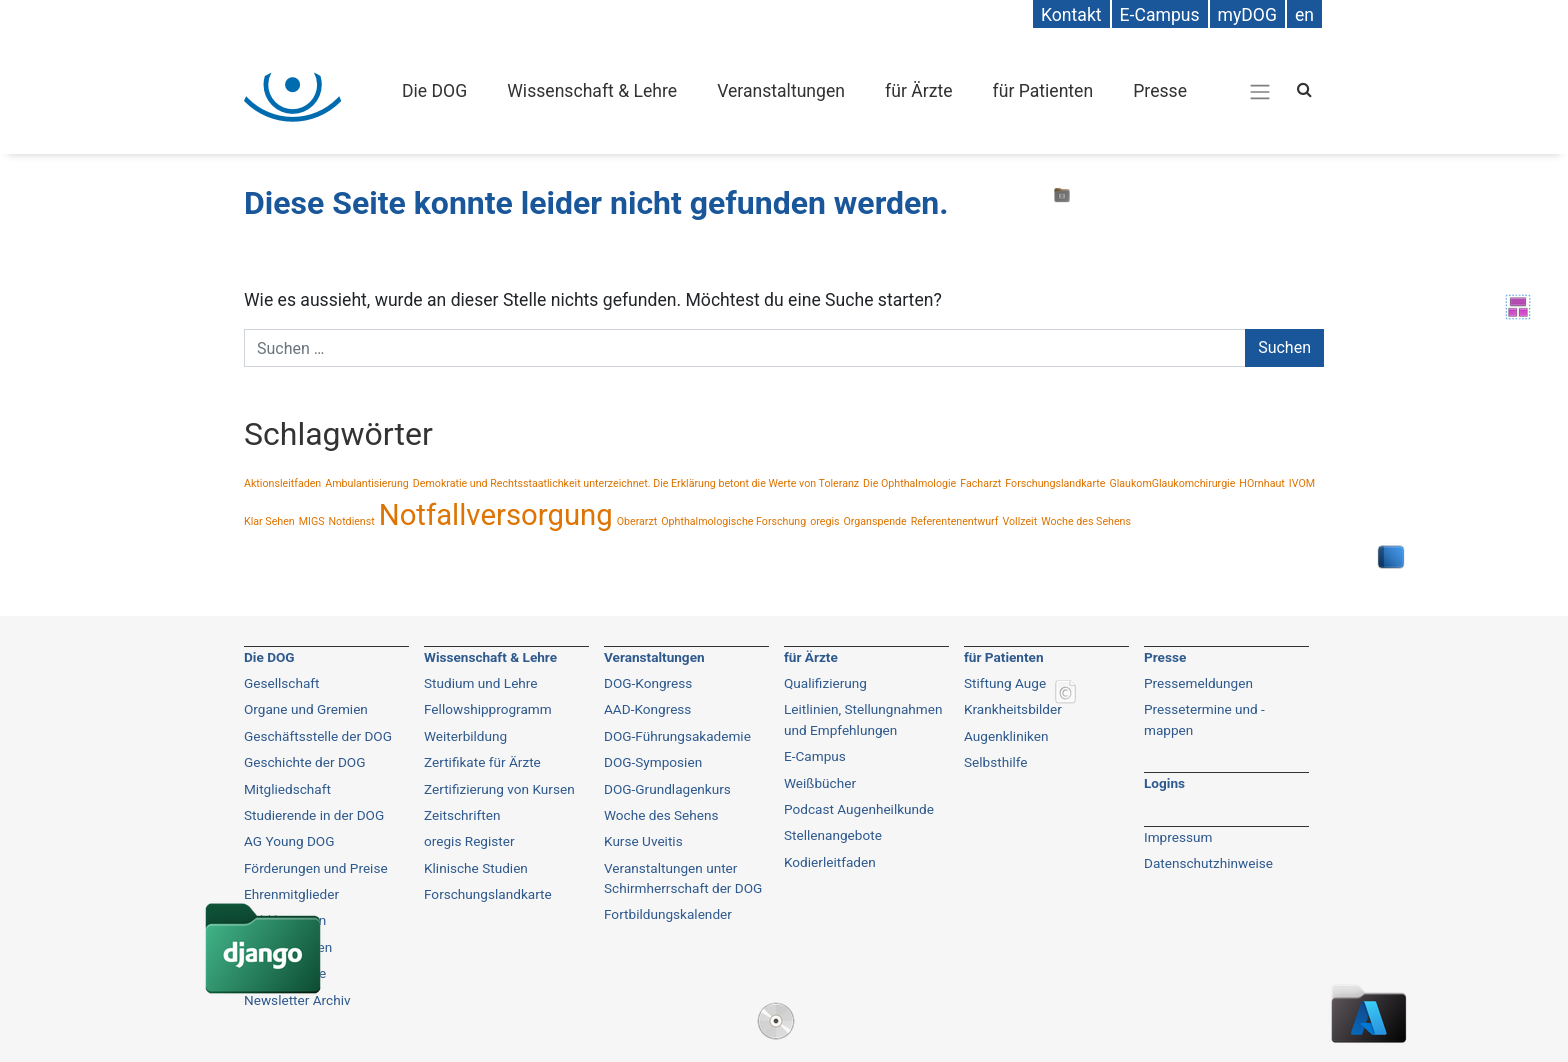 The width and height of the screenshot is (1568, 1062). What do you see at coordinates (1368, 1015) in the screenshot?
I see `open azure or microsoft cloud-related files` at bounding box center [1368, 1015].